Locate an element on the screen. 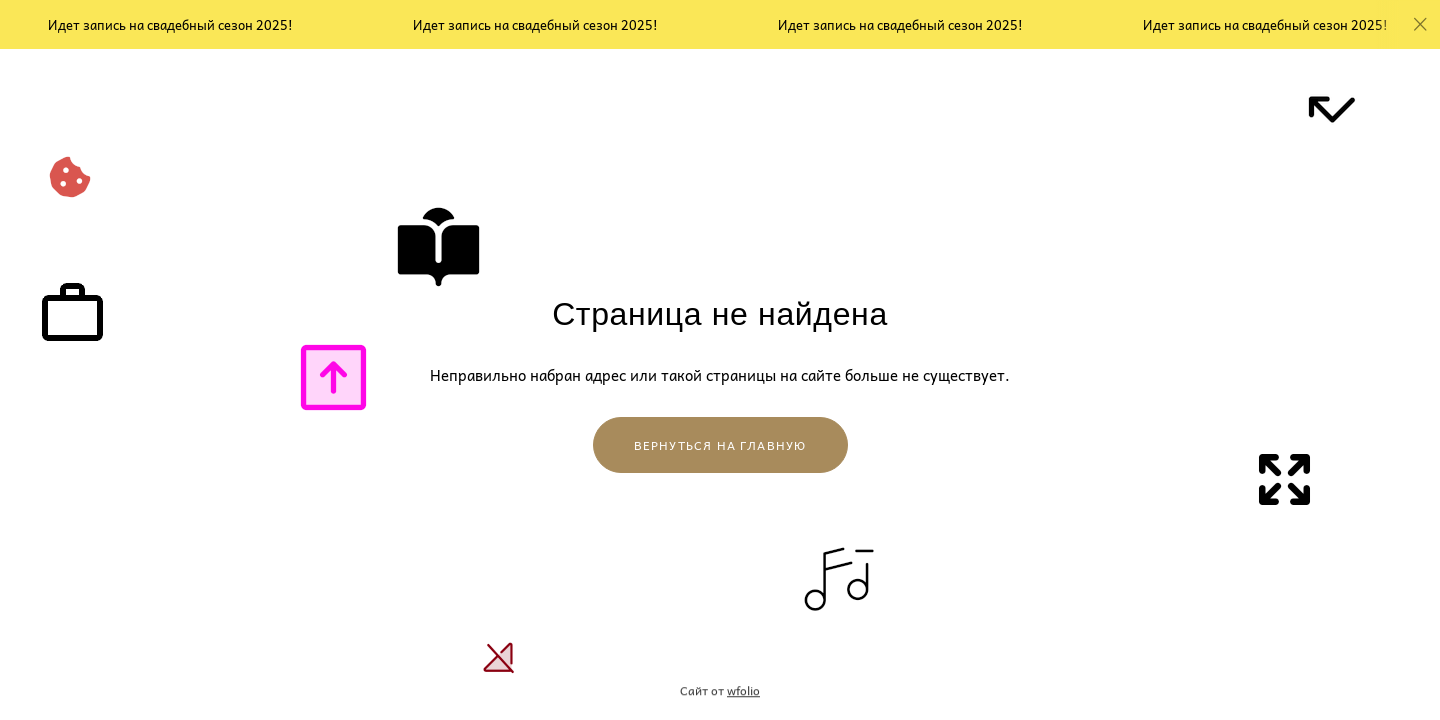  upload a file or content is located at coordinates (333, 377).